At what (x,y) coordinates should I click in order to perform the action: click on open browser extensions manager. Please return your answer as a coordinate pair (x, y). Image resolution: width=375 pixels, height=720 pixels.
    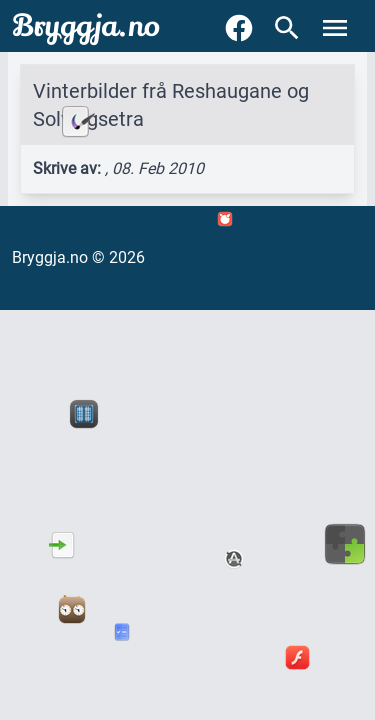
    Looking at the image, I should click on (345, 544).